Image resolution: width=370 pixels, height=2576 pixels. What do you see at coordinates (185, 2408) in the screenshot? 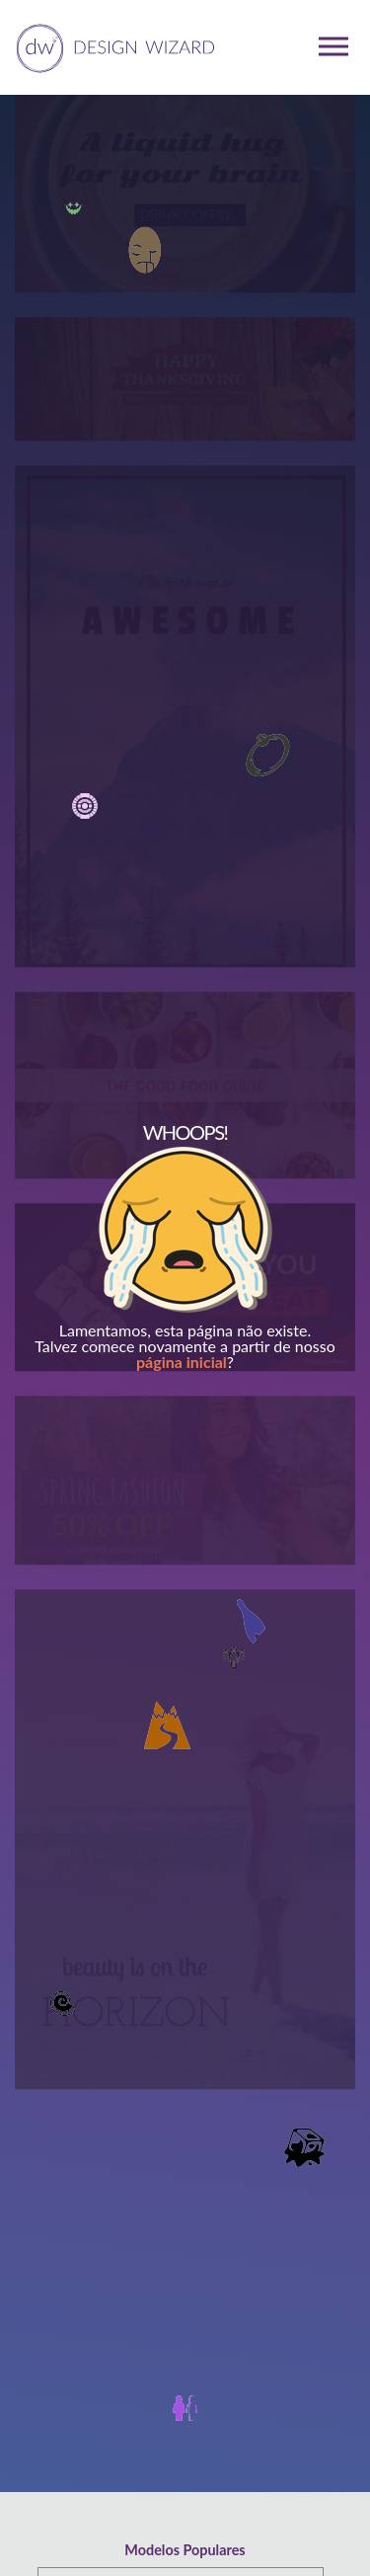
I see `indicates a follower or companion is active` at bounding box center [185, 2408].